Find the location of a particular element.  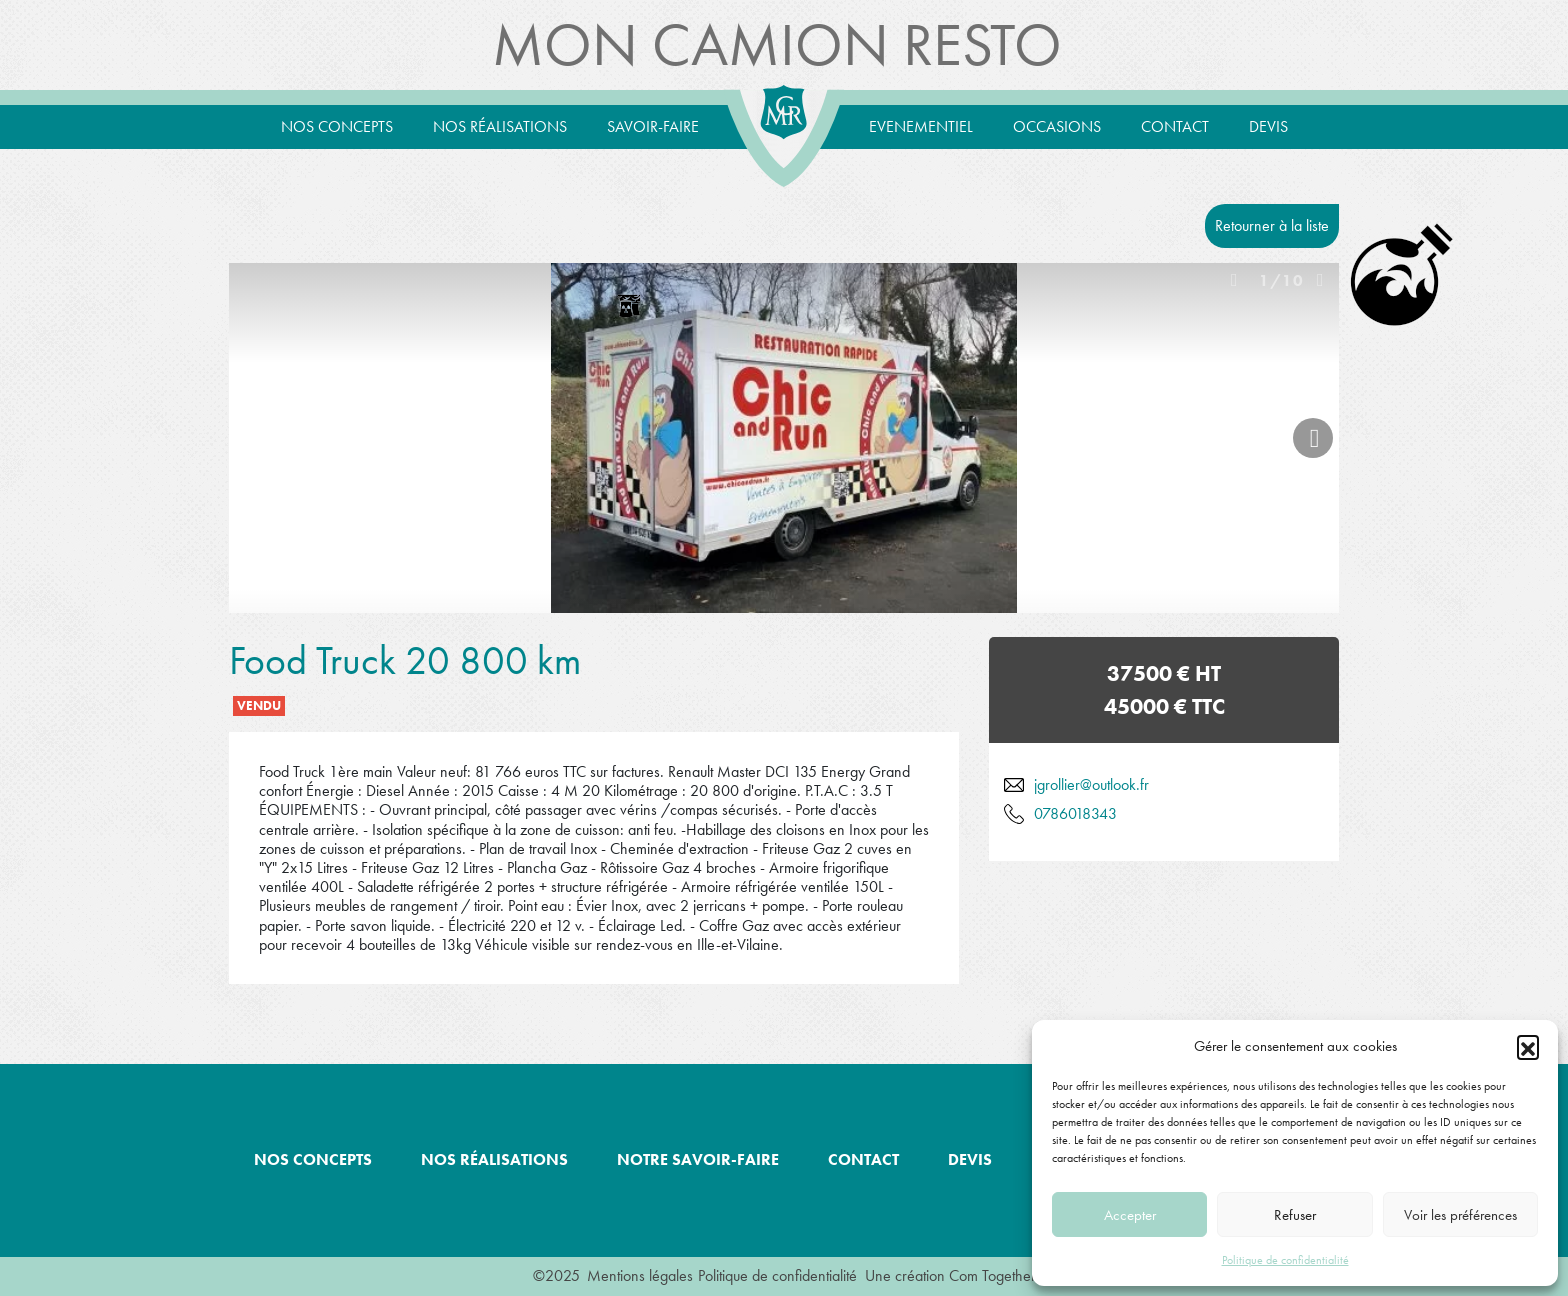

nuclear power plant facility icon is located at coordinates (629, 306).